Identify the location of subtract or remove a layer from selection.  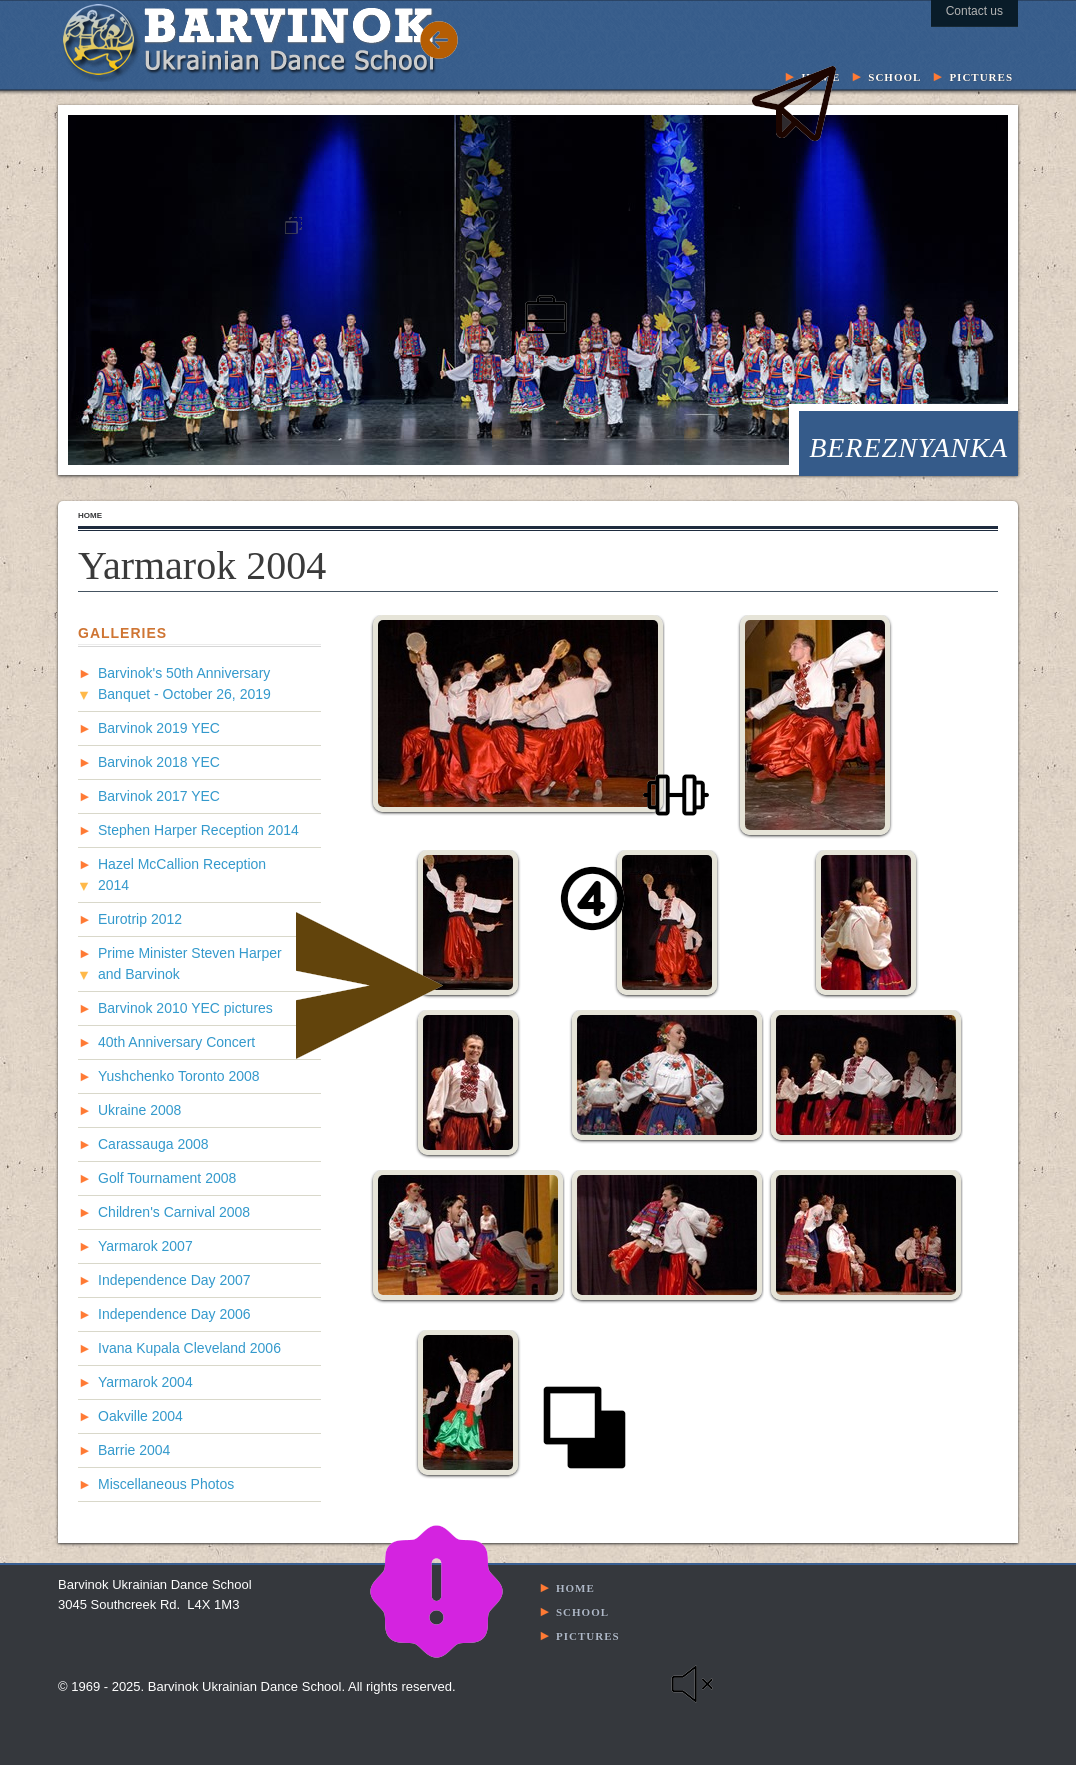
(584, 1427).